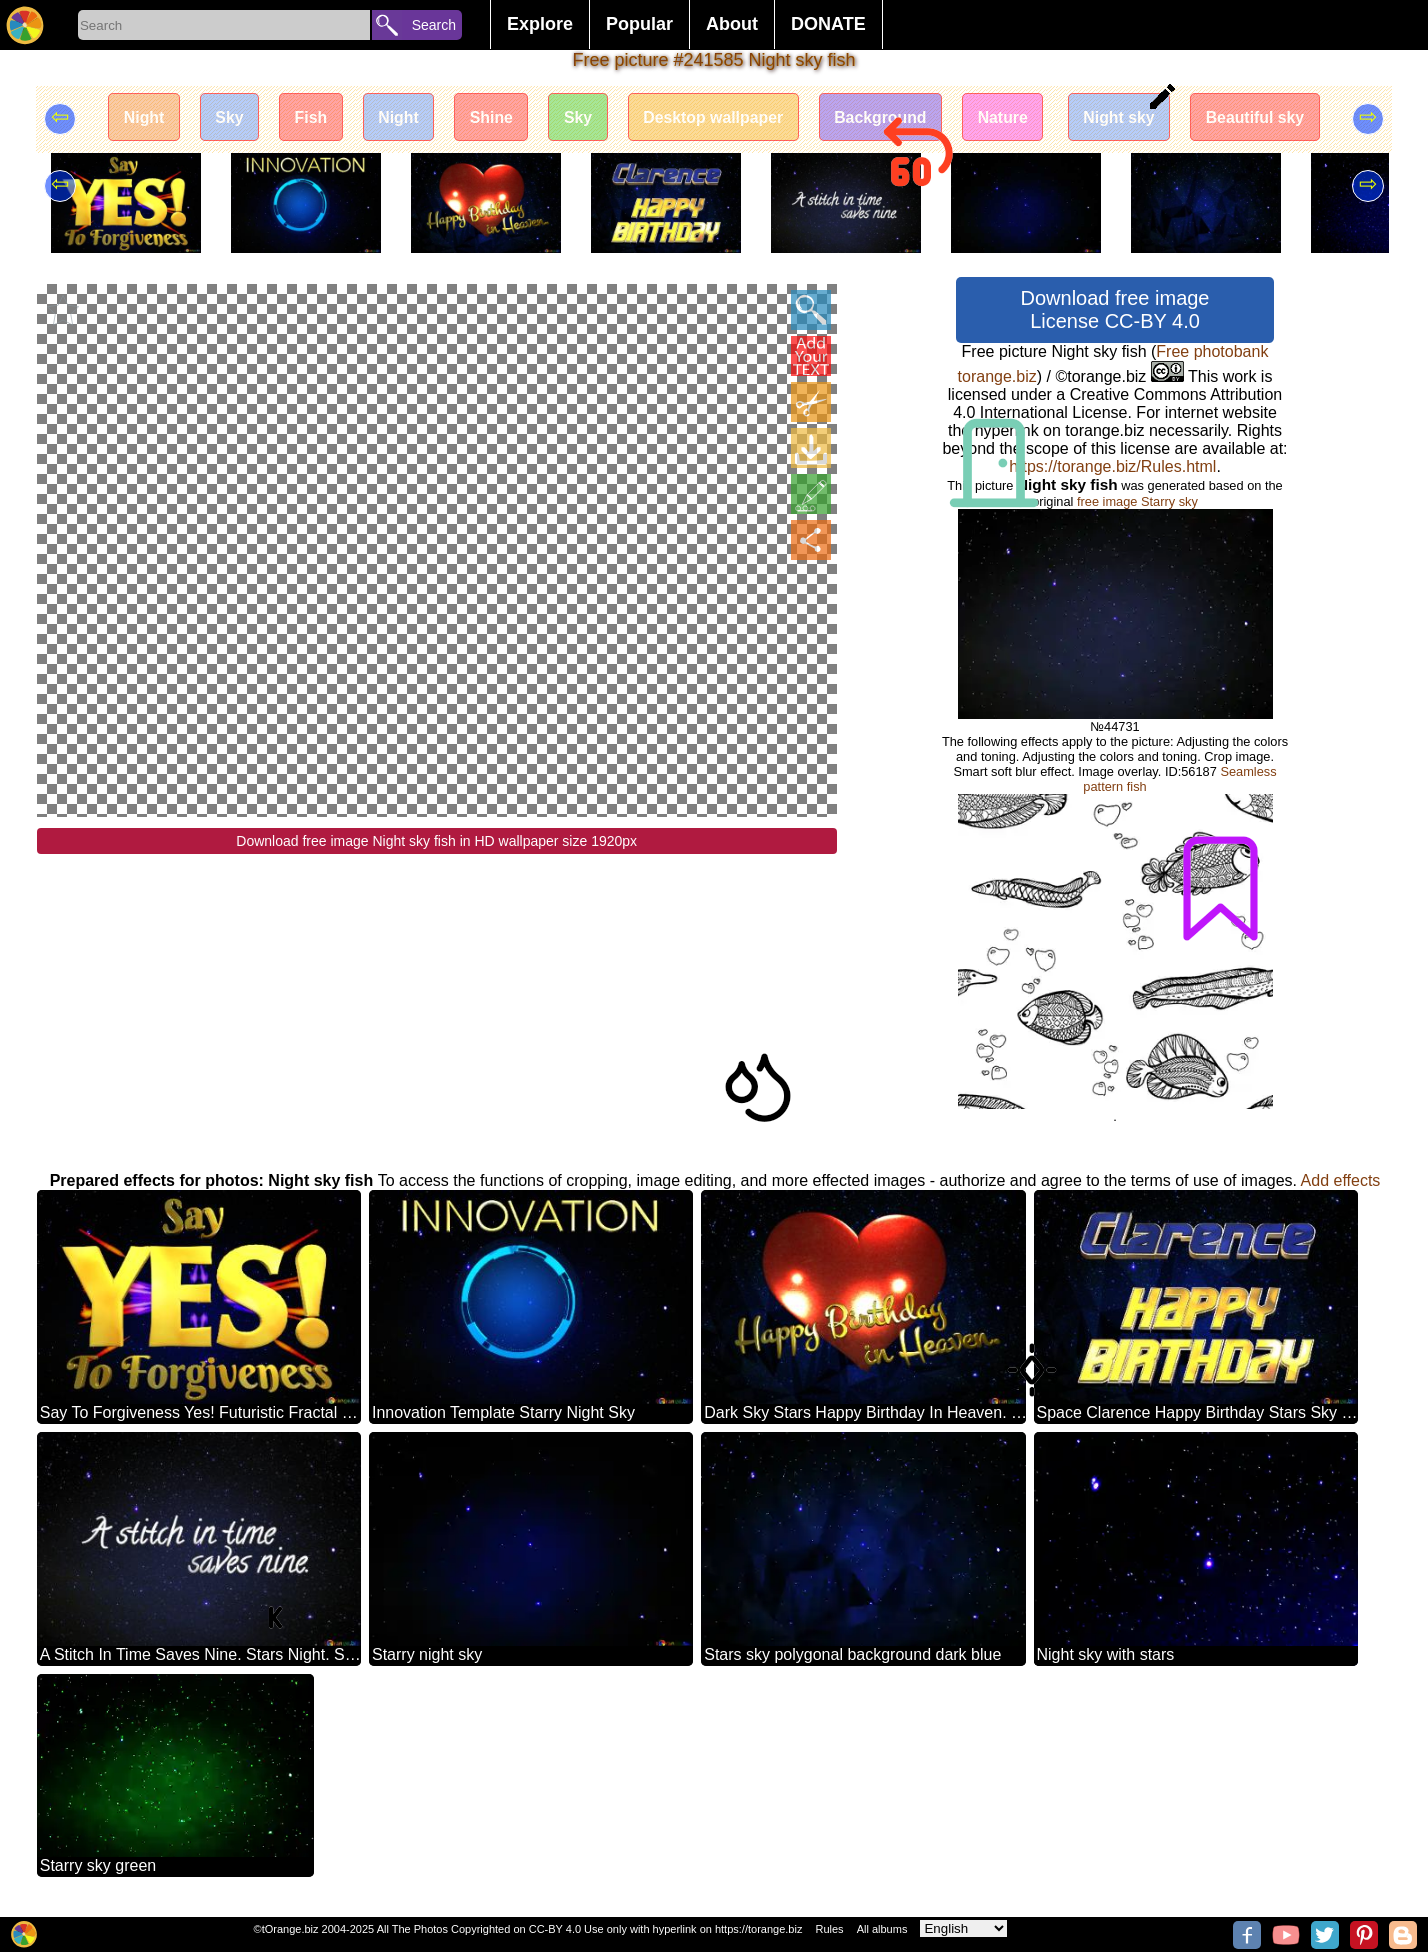 This screenshot has height=1952, width=1428. I want to click on edit or modify content, so click(1162, 96).